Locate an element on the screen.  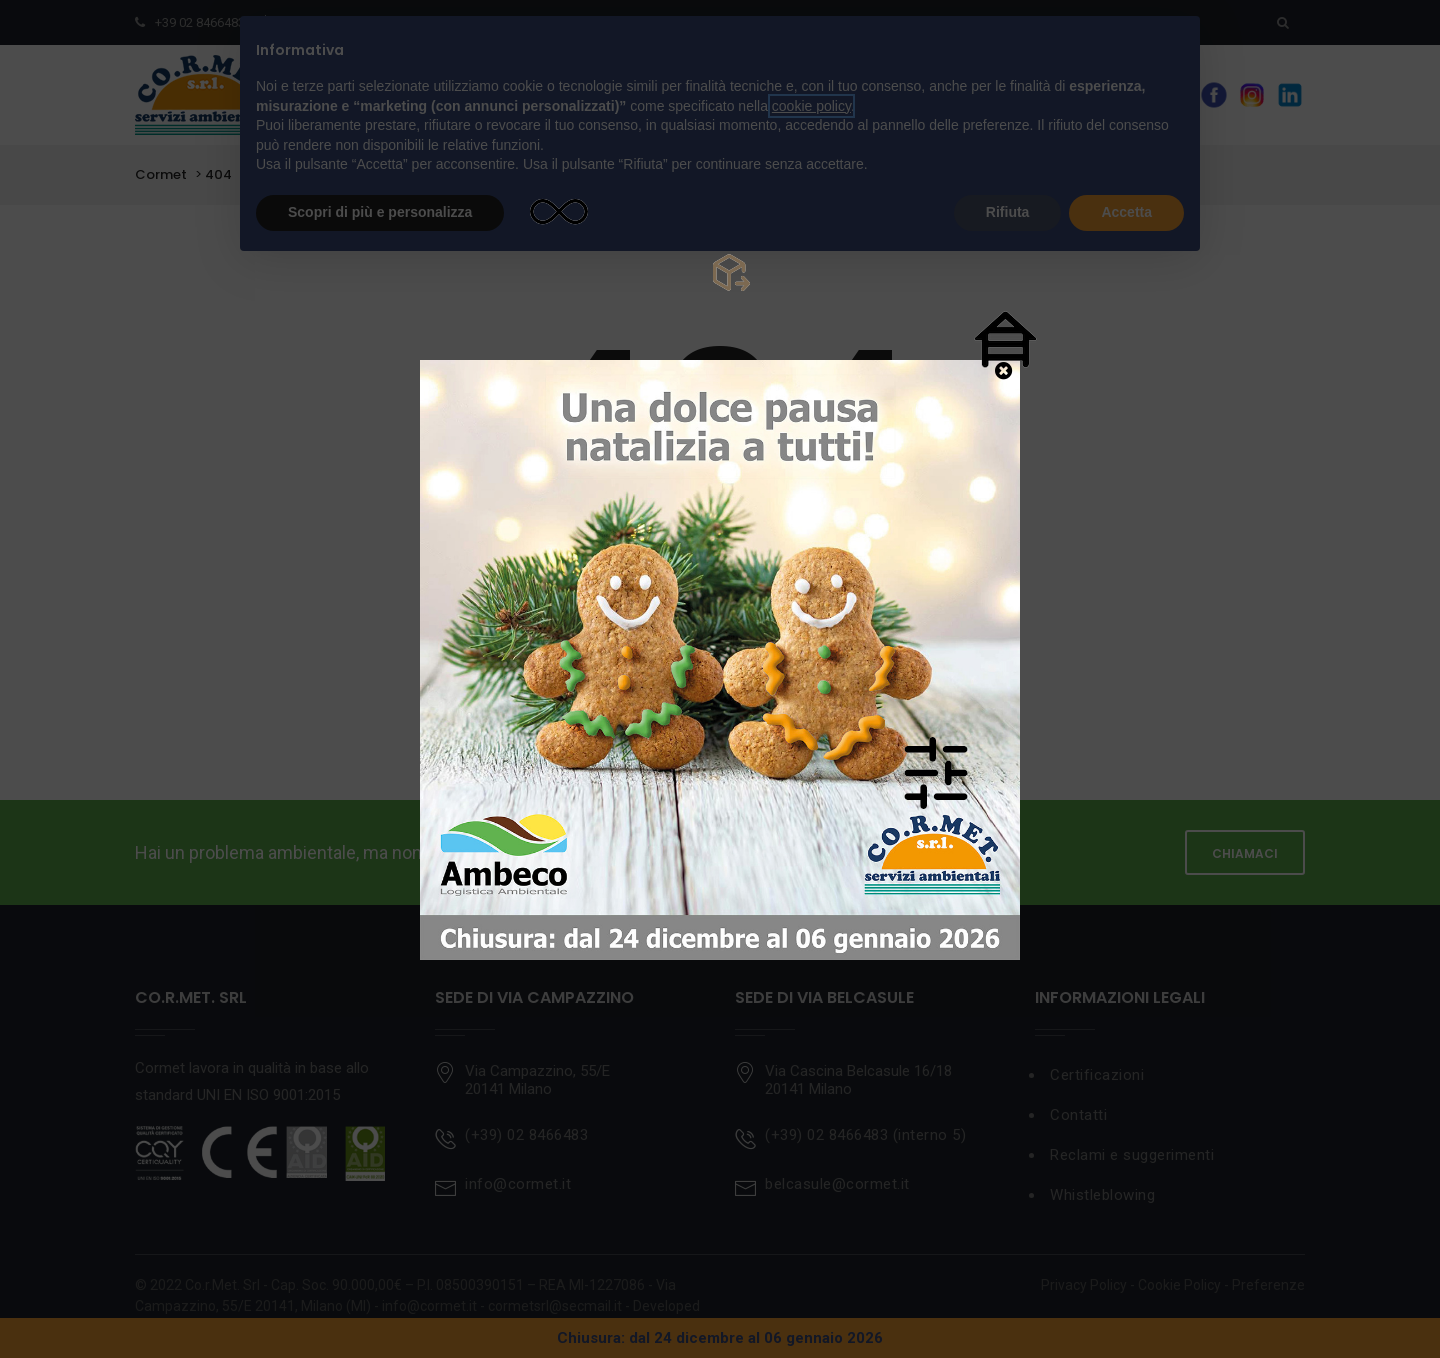
adjust settings or preferences is located at coordinates (936, 773).